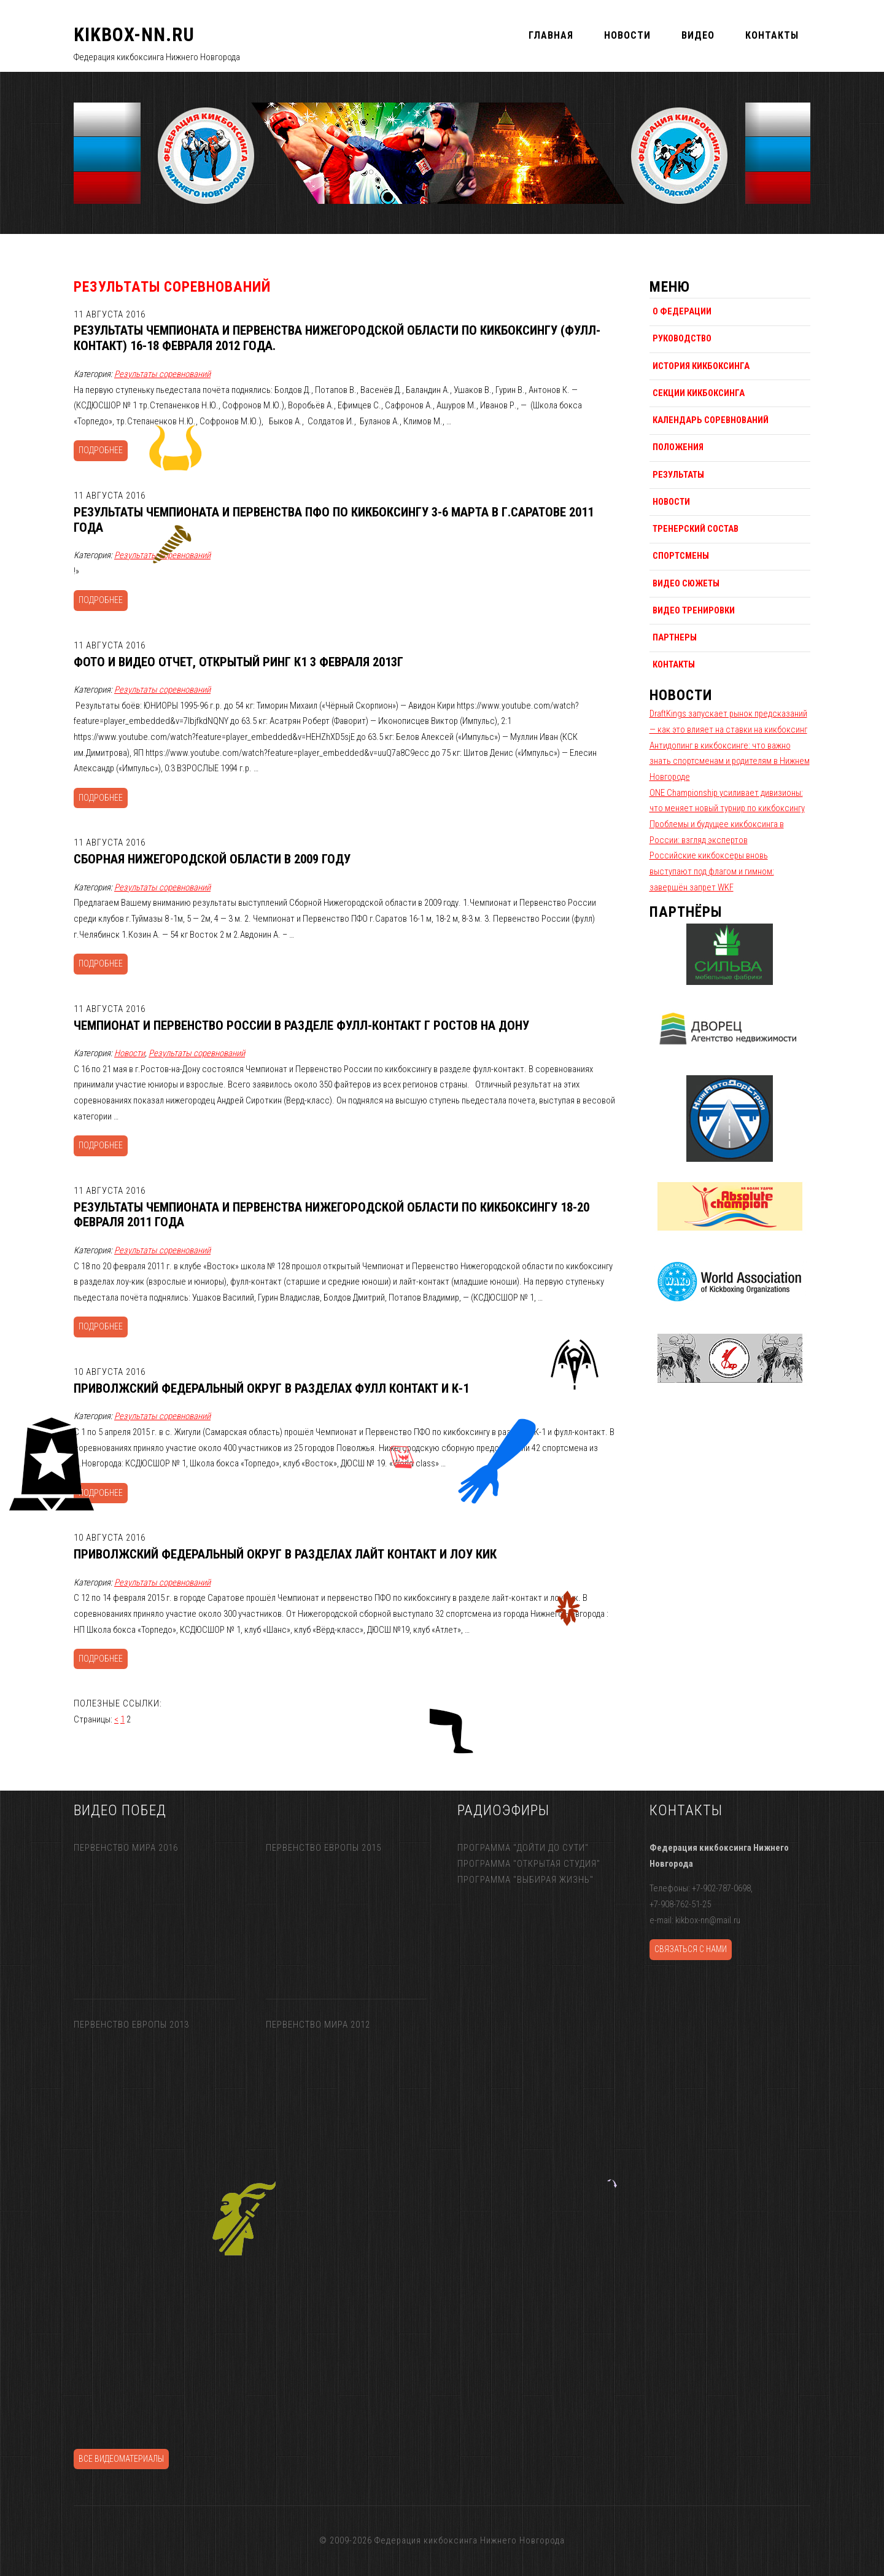  I want to click on select a scout ship unit in a strategy game, so click(575, 1364).